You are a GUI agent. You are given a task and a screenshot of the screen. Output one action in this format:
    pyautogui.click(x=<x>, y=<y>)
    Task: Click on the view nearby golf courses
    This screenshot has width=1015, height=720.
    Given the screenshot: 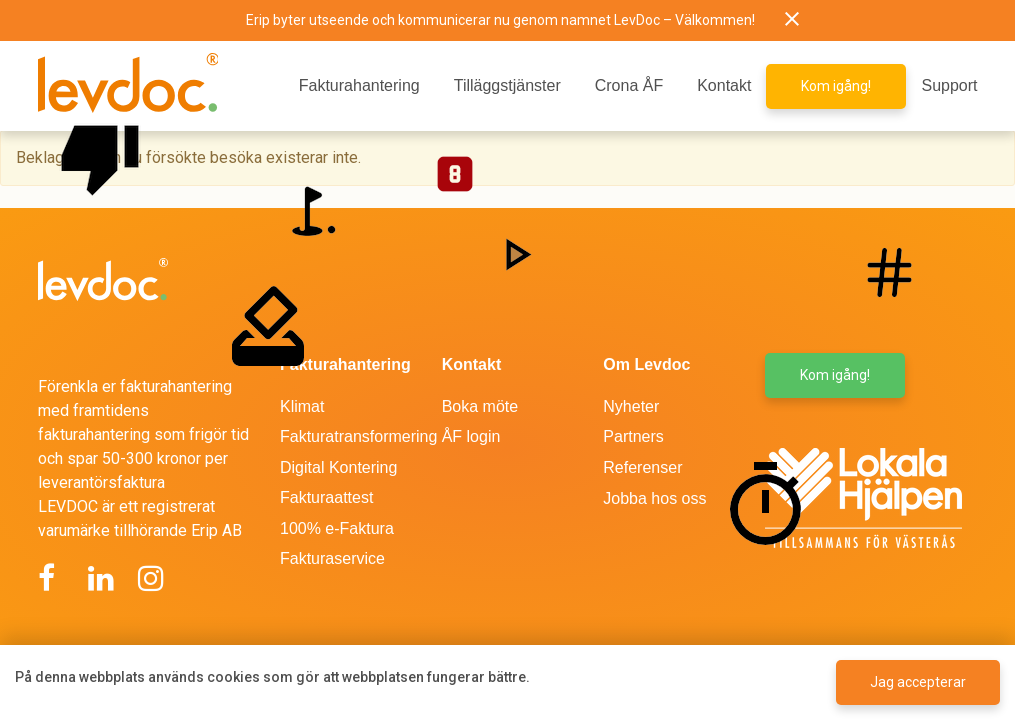 What is the action you would take?
    pyautogui.click(x=312, y=210)
    